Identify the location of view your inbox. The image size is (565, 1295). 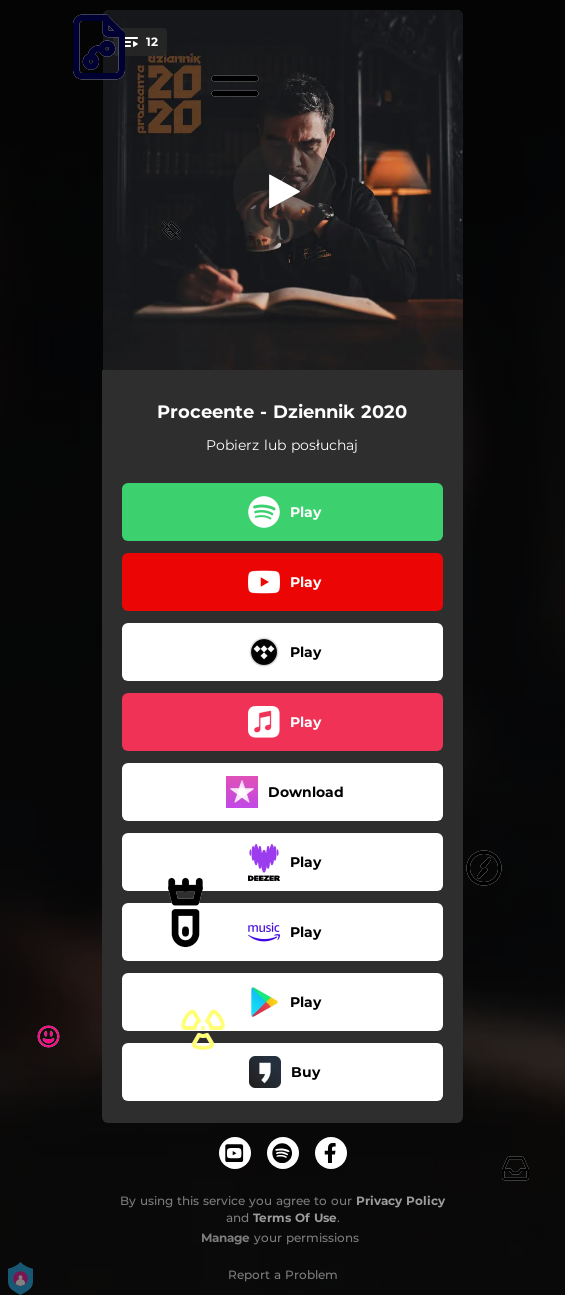
(515, 1168).